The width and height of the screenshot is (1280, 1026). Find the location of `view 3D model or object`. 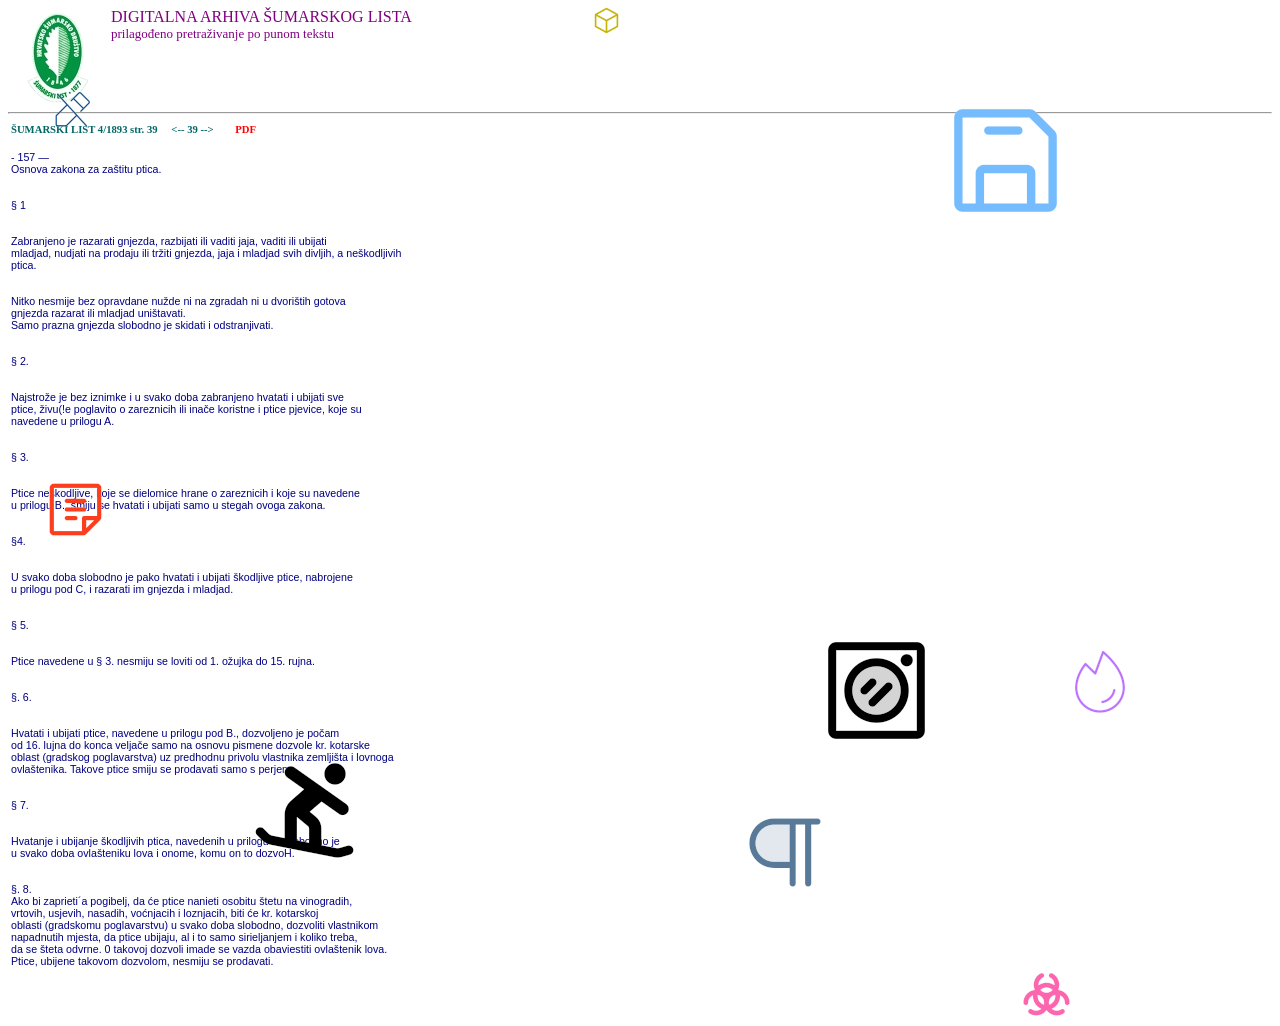

view 3D model or object is located at coordinates (606, 20).